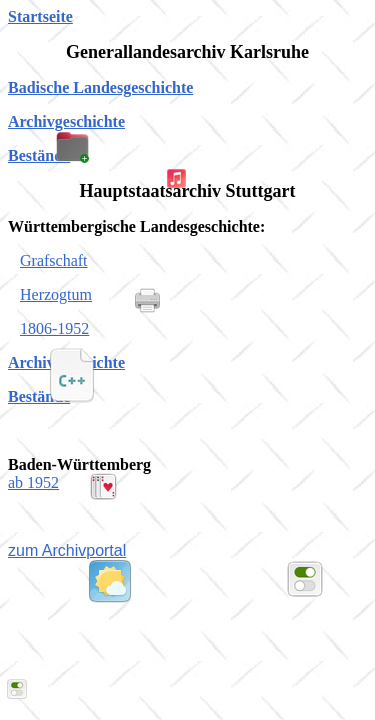 Image resolution: width=375 pixels, height=720 pixels. I want to click on open solitaire card game, so click(103, 486).